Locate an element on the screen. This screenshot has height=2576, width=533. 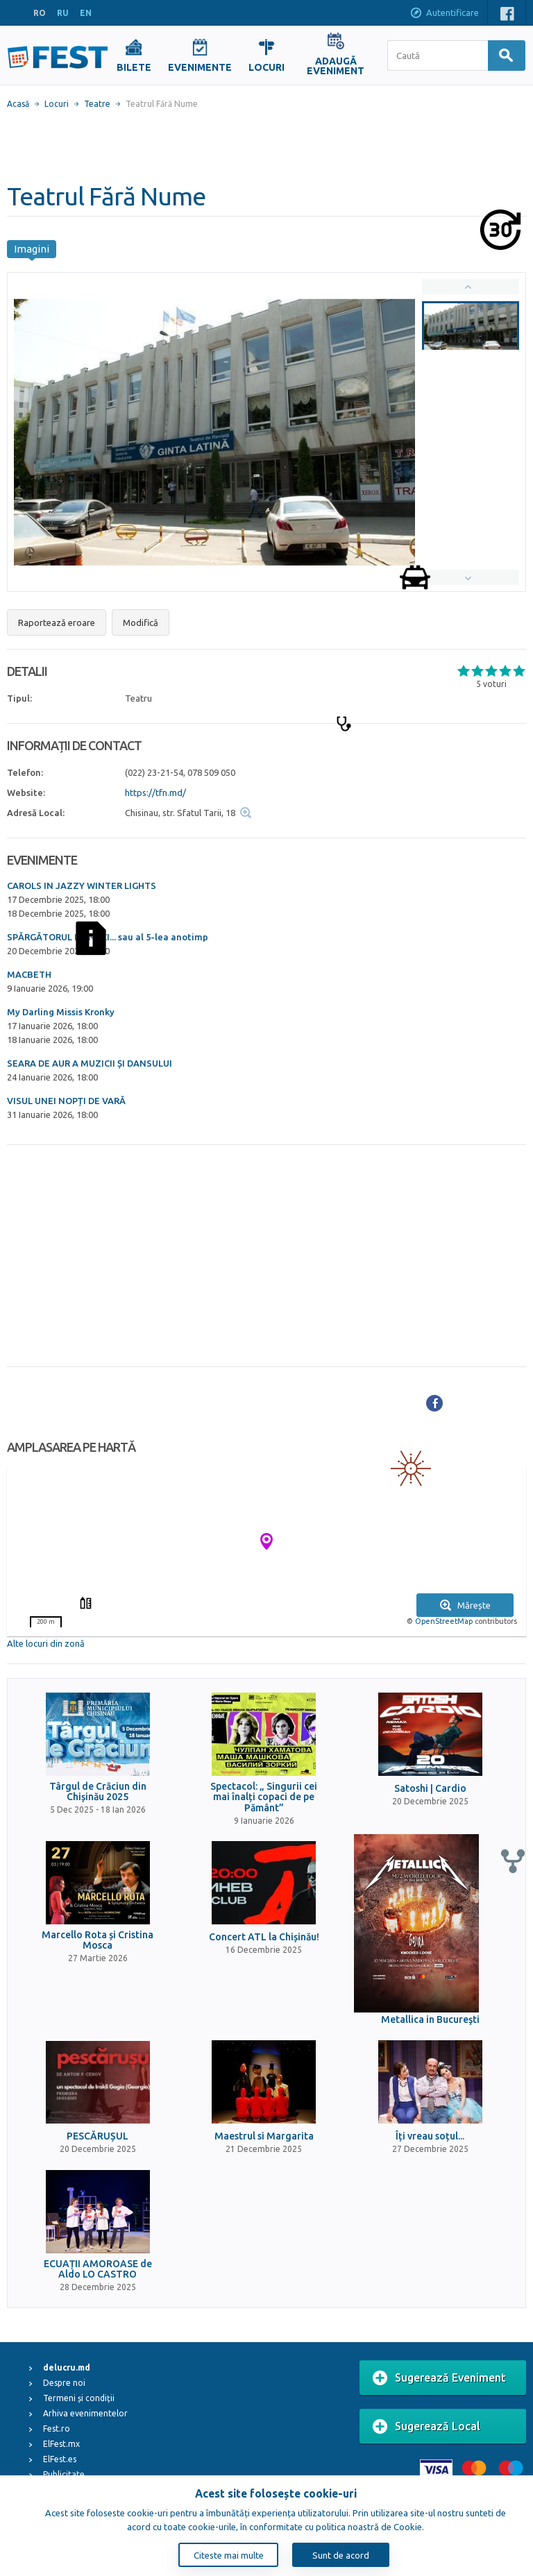
view file details or properties is located at coordinates (91, 938).